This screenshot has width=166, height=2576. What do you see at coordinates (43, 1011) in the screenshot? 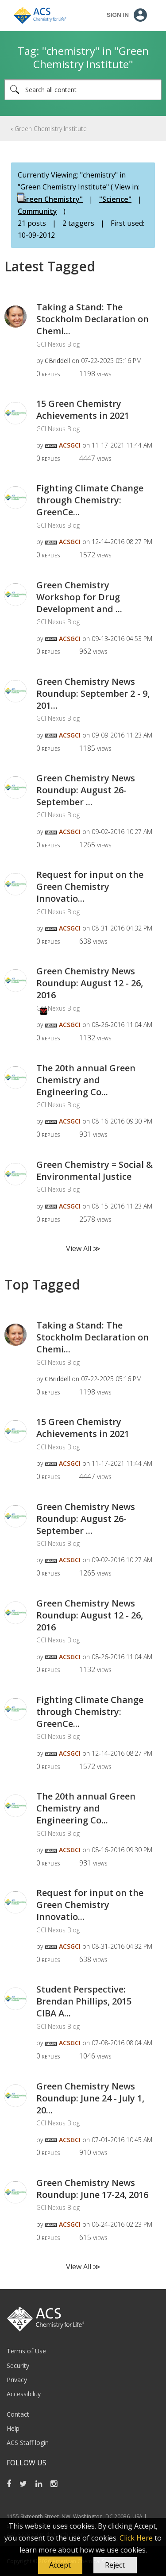
I see `launch papers, please game` at bounding box center [43, 1011].